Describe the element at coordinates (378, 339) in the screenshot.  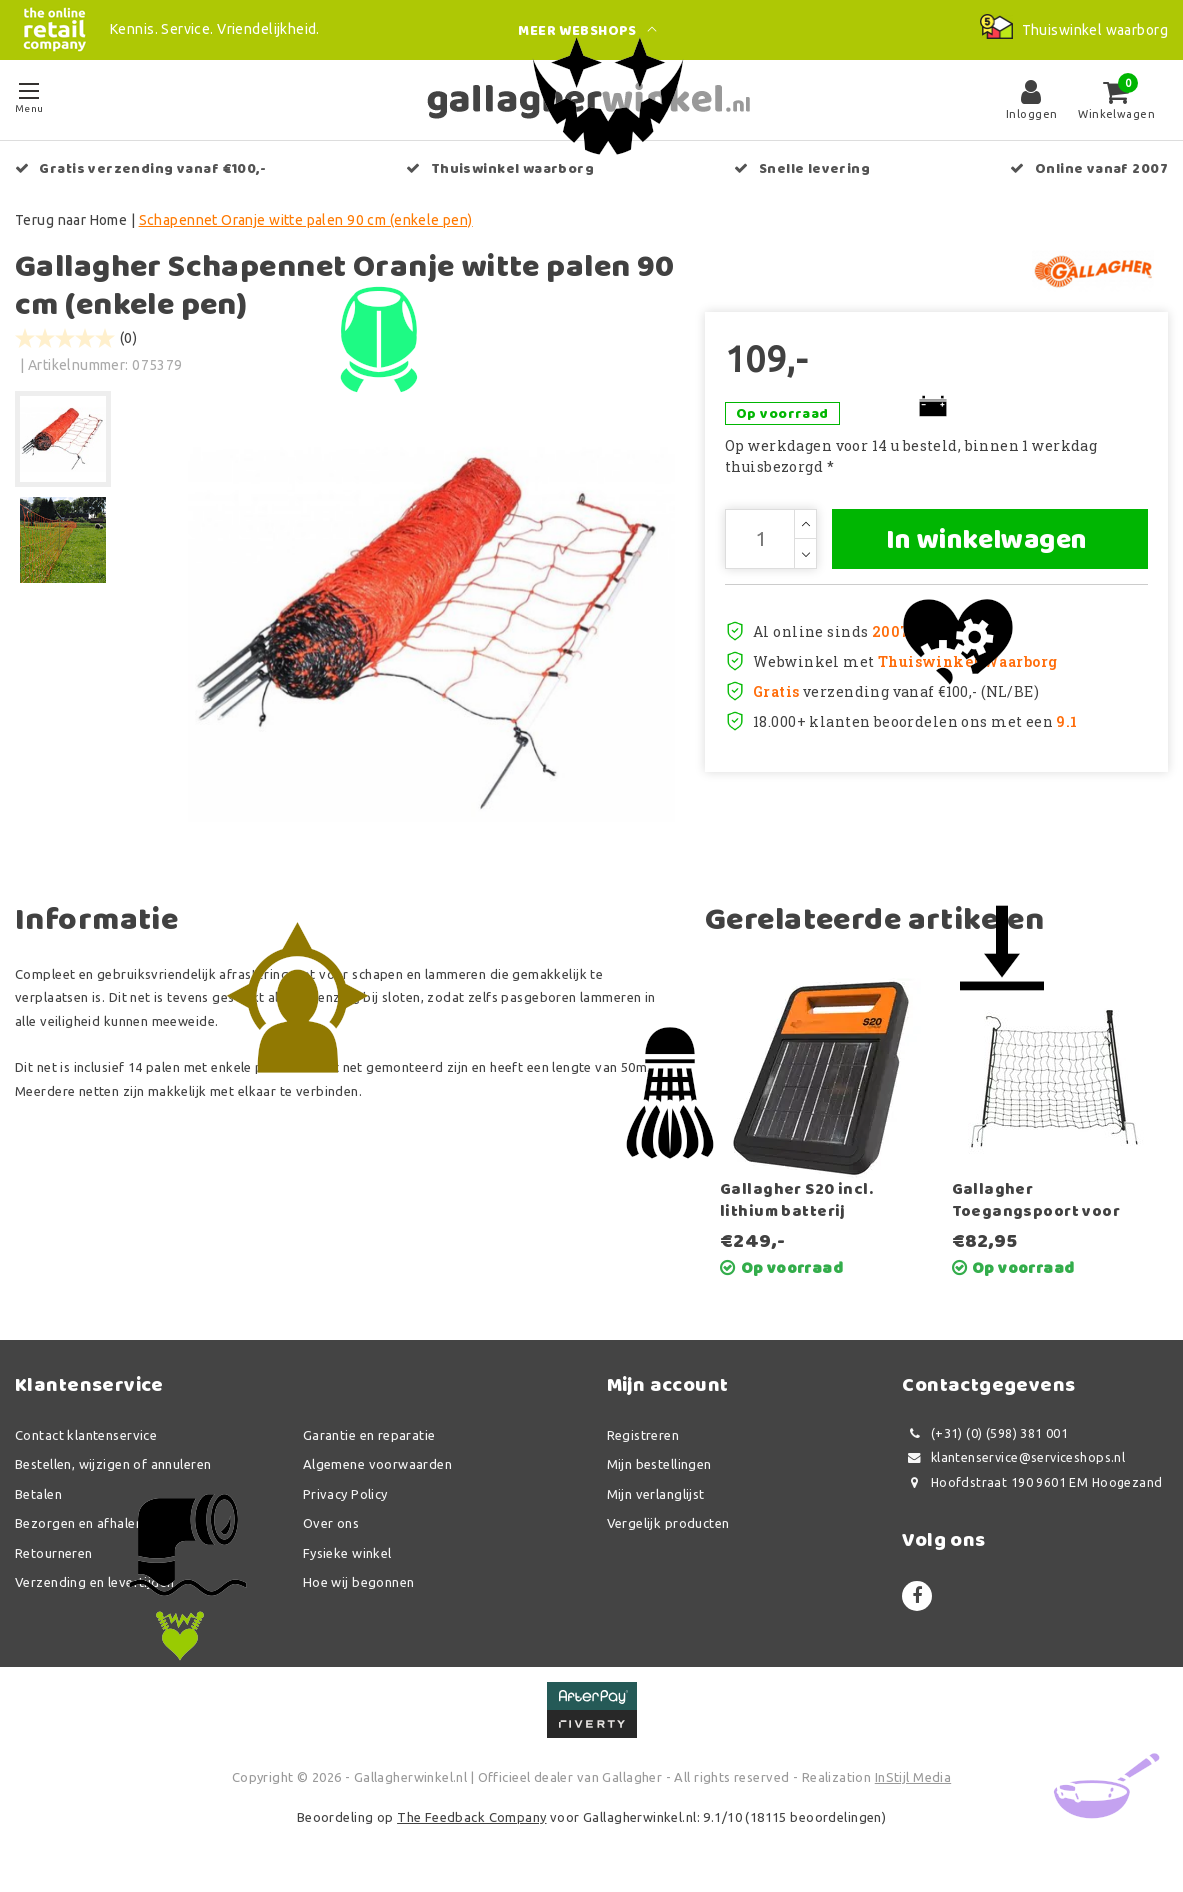
I see `equip armor or protective gear` at that location.